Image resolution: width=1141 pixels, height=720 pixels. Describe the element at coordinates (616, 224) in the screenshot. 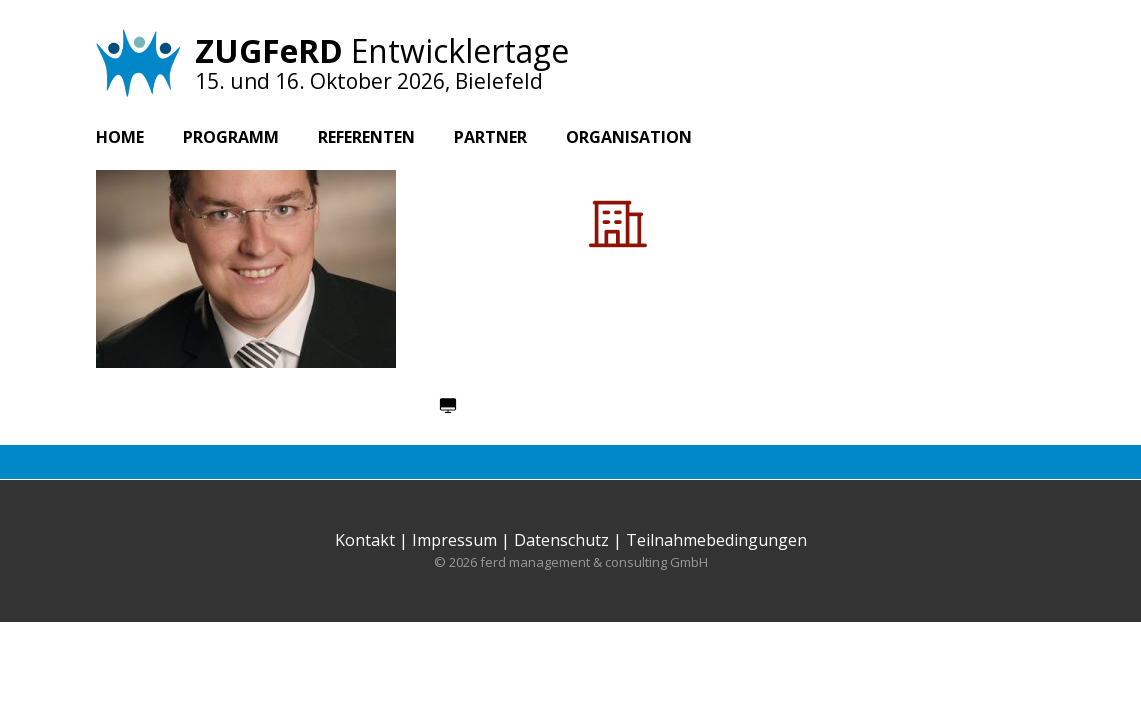

I see `view office or workplace location` at that location.